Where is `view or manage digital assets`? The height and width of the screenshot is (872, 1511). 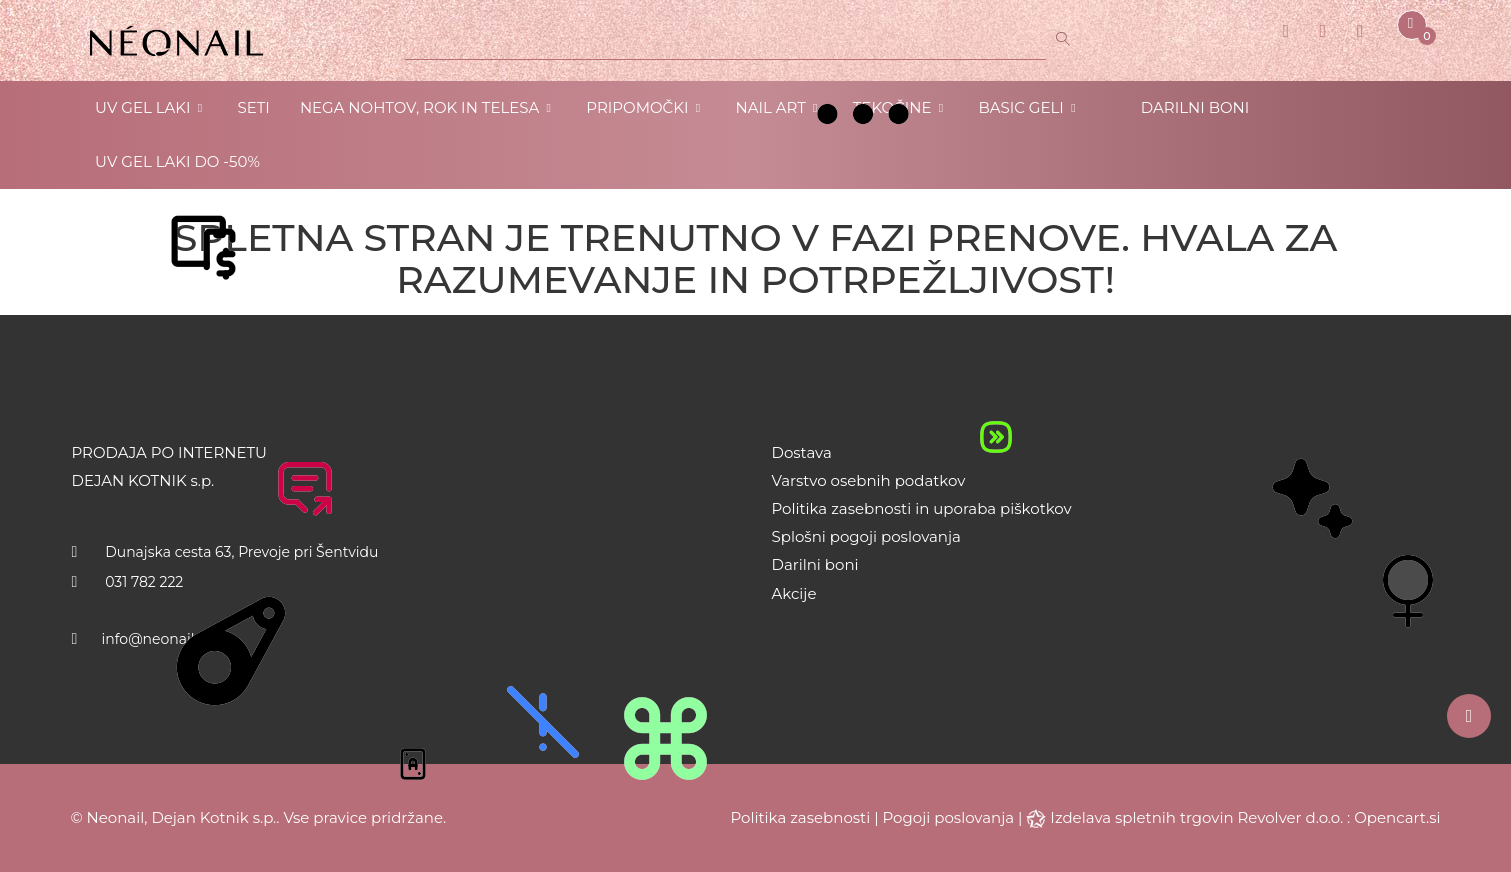
view or manage digital assets is located at coordinates (231, 651).